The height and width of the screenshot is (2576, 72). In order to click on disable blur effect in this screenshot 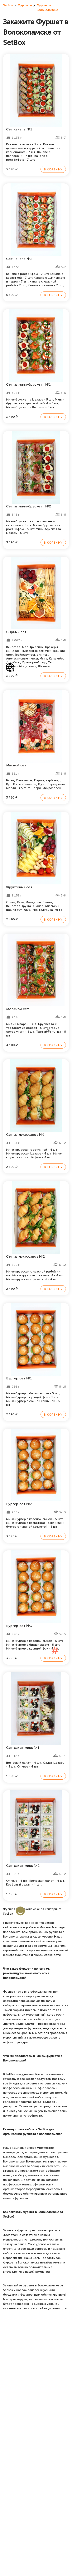, I will do `click(48, 1030)`.